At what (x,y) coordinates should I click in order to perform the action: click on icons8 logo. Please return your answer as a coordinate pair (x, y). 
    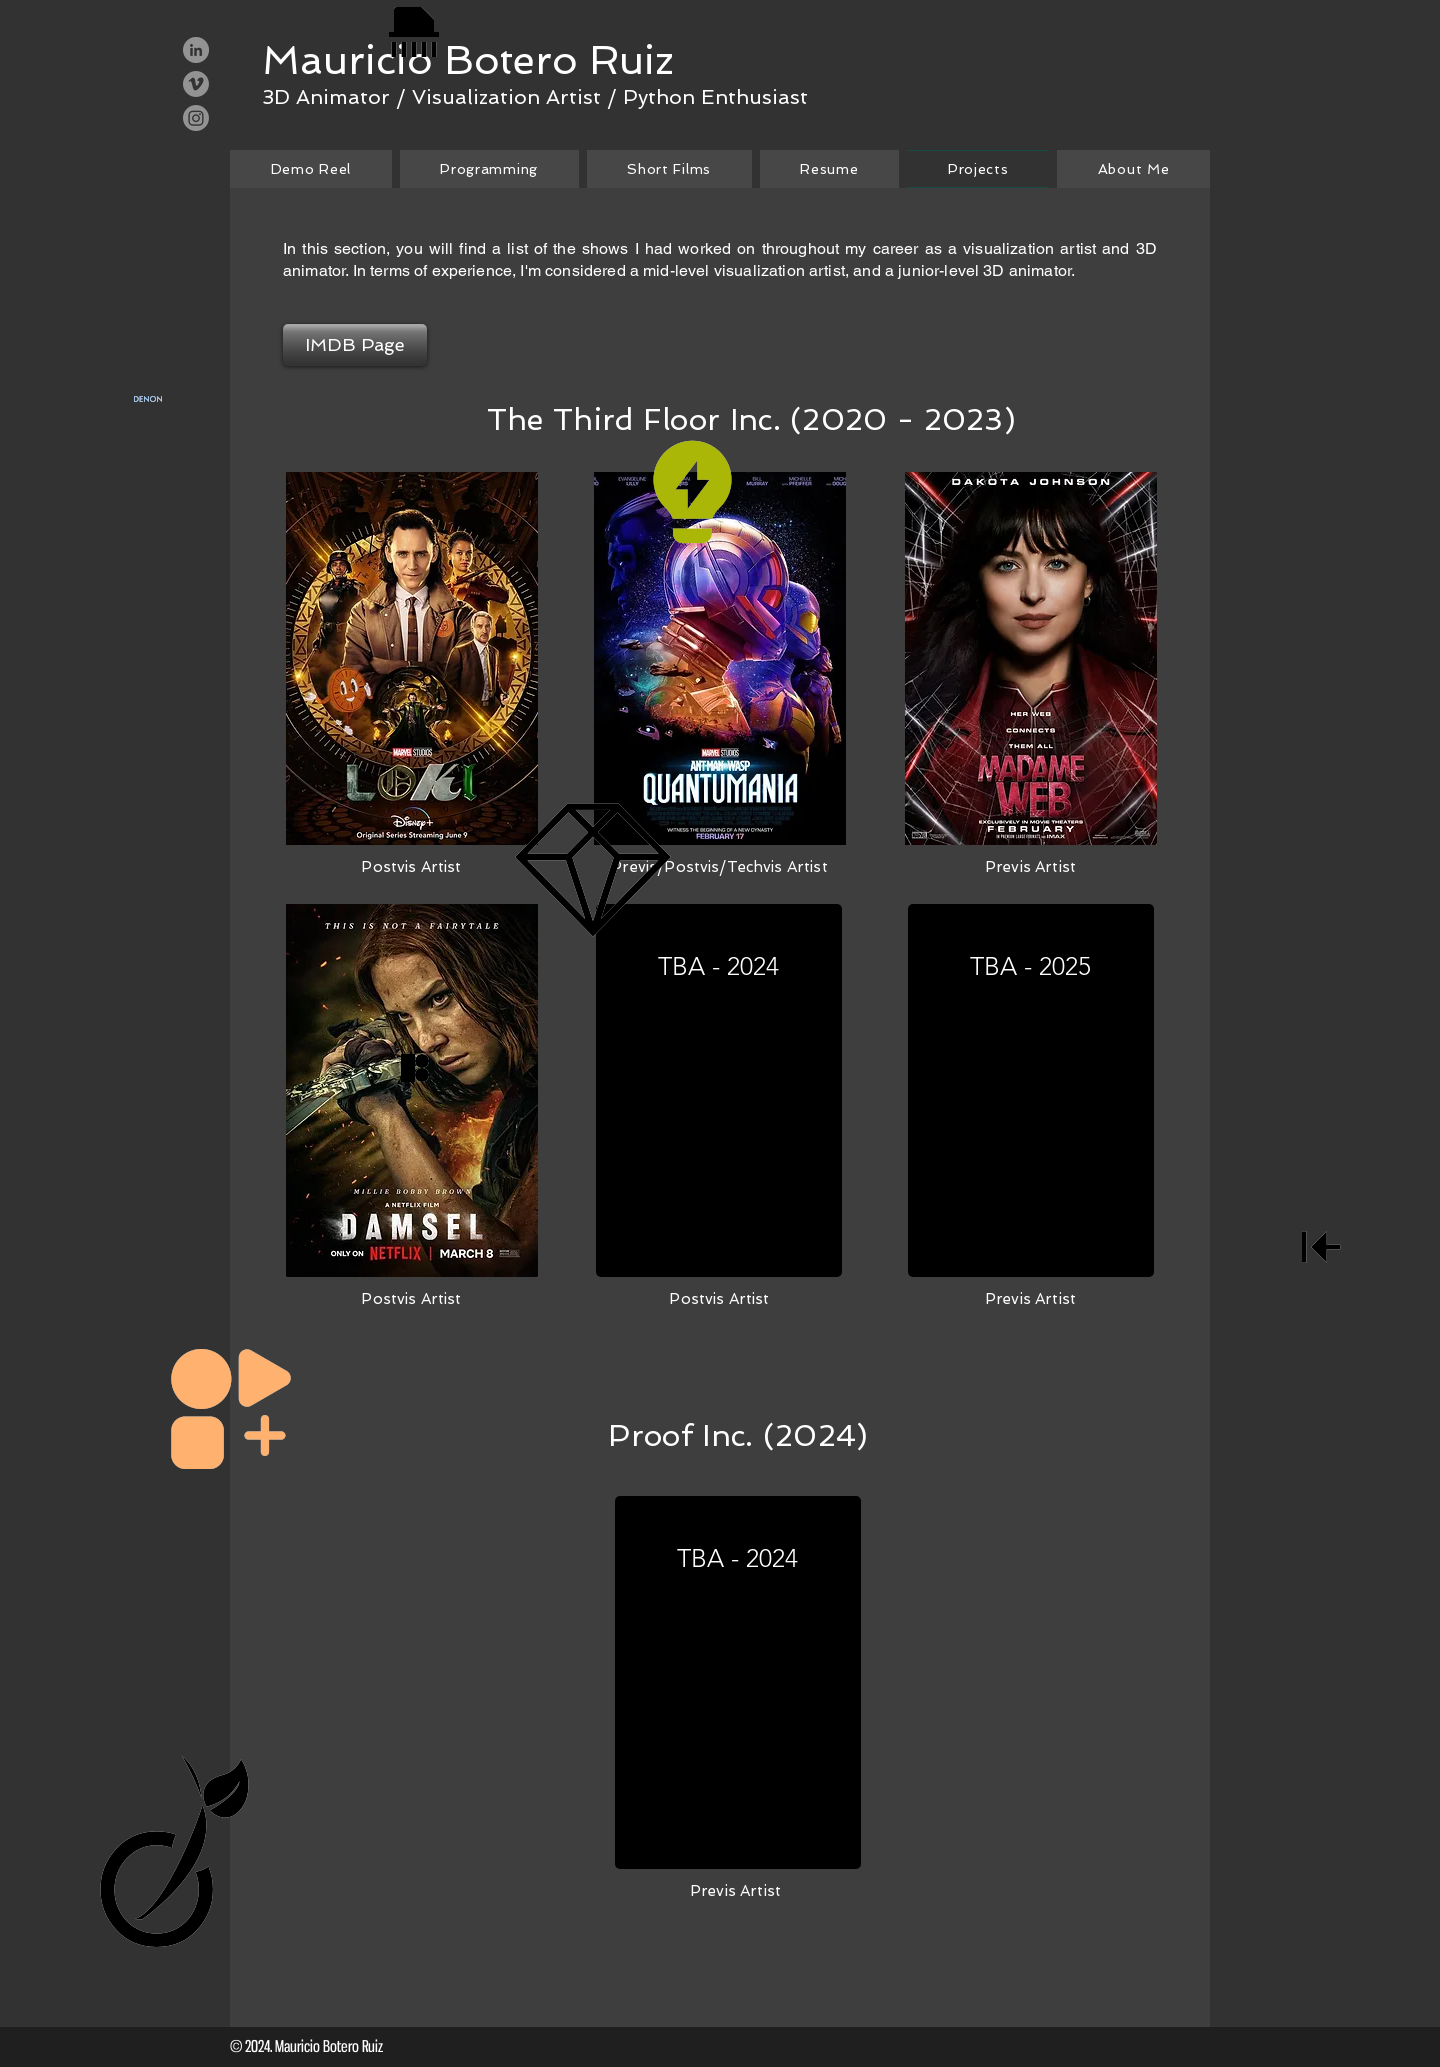
    Looking at the image, I should click on (415, 1068).